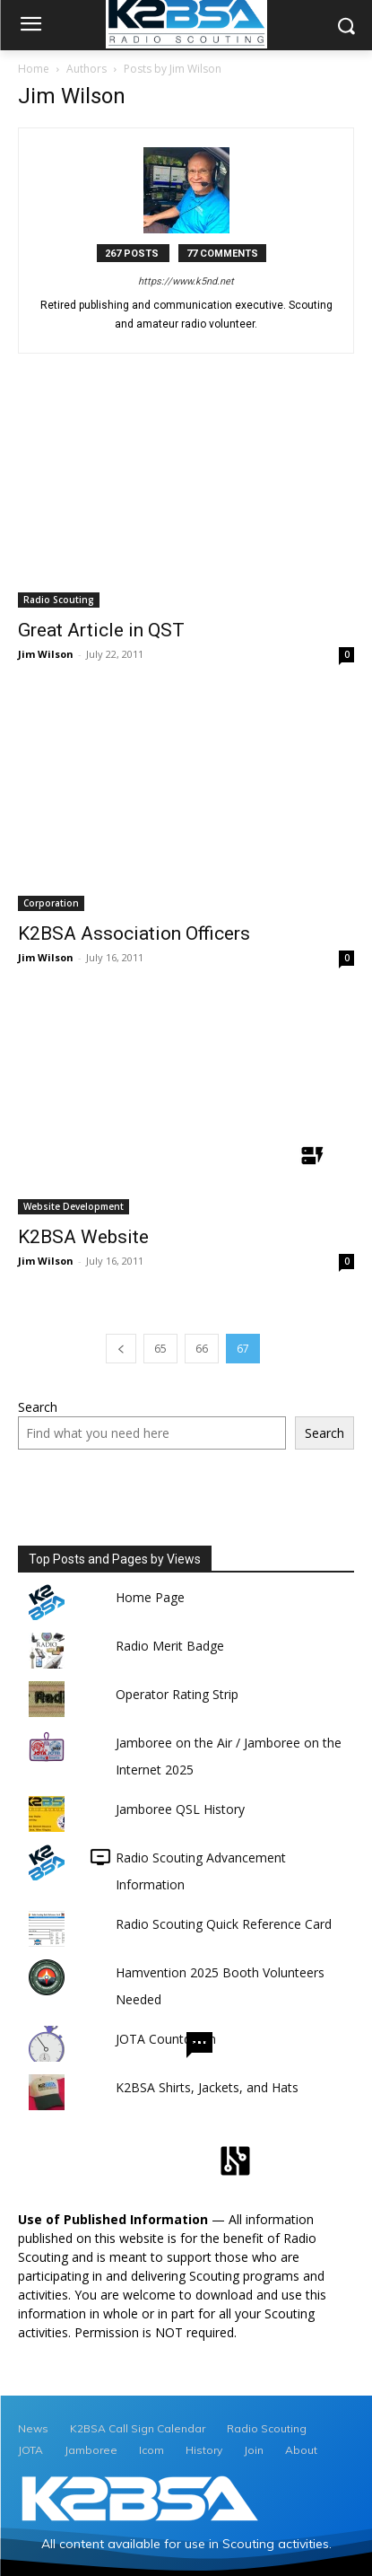 This screenshot has height=2576, width=372. Describe the element at coordinates (199, 2045) in the screenshot. I see `open text messaging app` at that location.